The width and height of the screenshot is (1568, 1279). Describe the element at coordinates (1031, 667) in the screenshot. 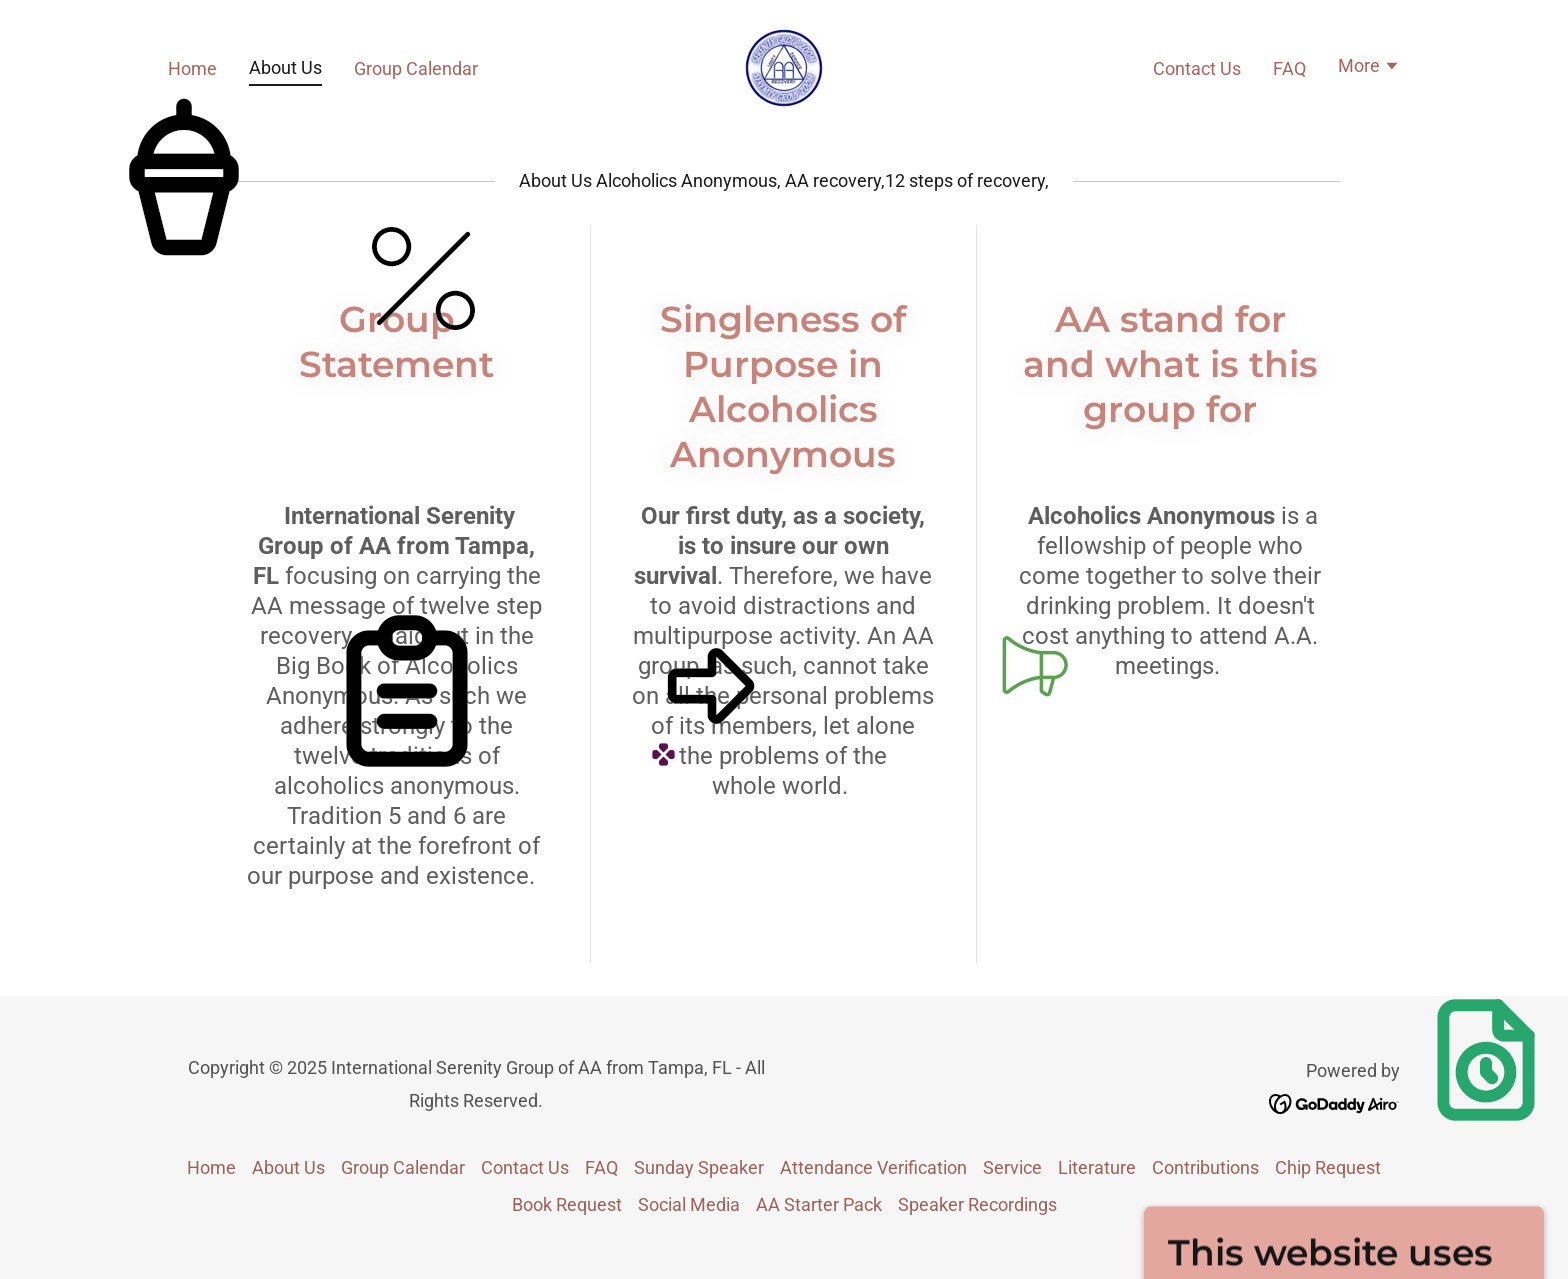

I see `make an announcement or broadcast` at that location.